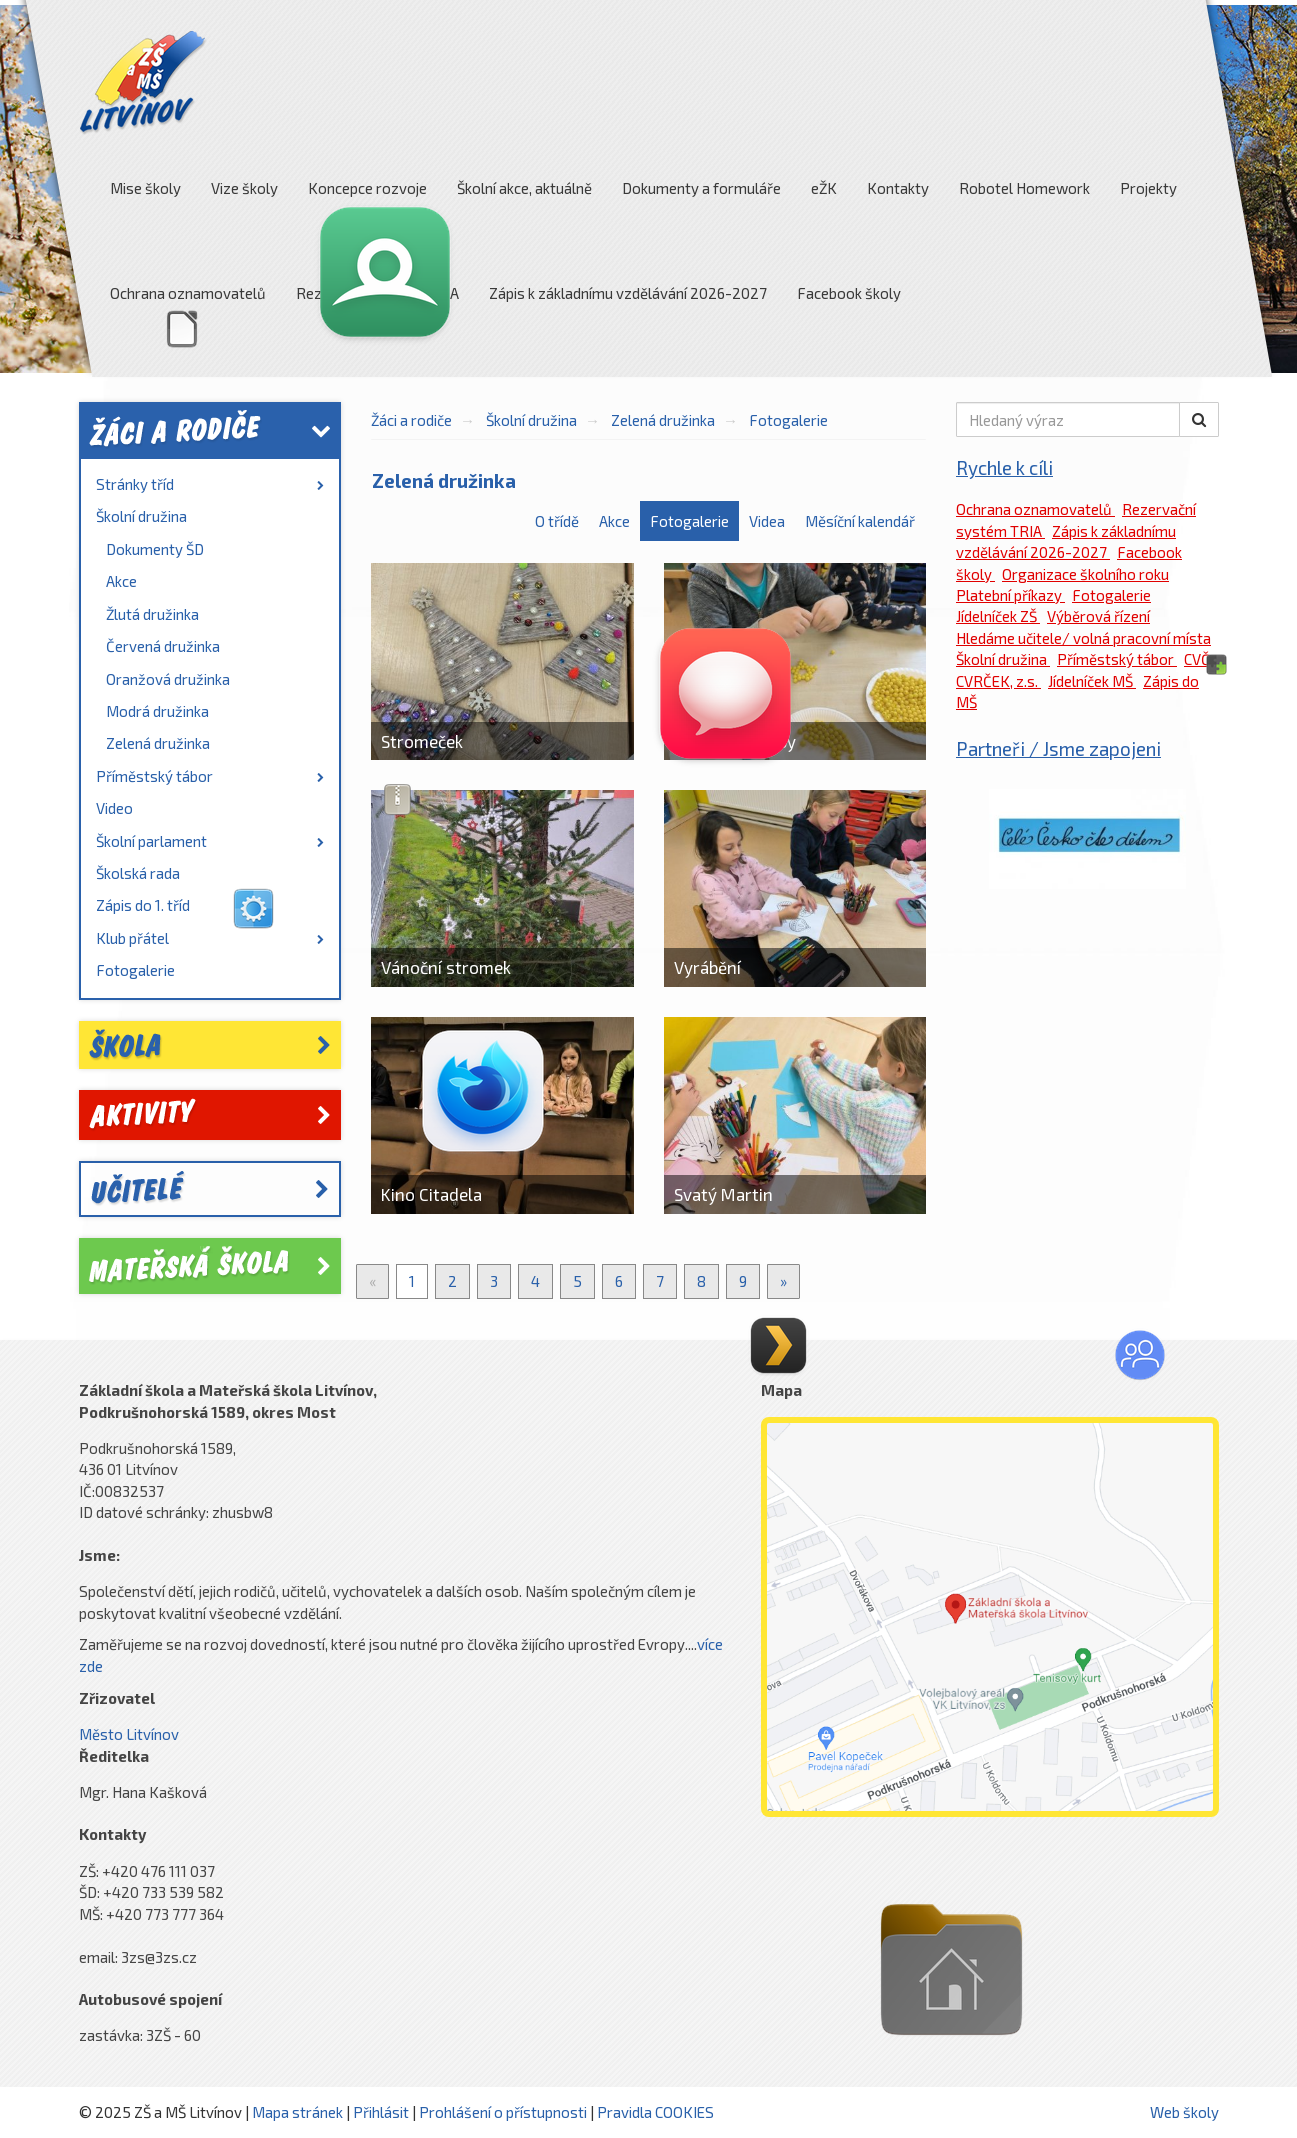  What do you see at coordinates (1140, 1355) in the screenshot?
I see `manage user accounts and preferences` at bounding box center [1140, 1355].